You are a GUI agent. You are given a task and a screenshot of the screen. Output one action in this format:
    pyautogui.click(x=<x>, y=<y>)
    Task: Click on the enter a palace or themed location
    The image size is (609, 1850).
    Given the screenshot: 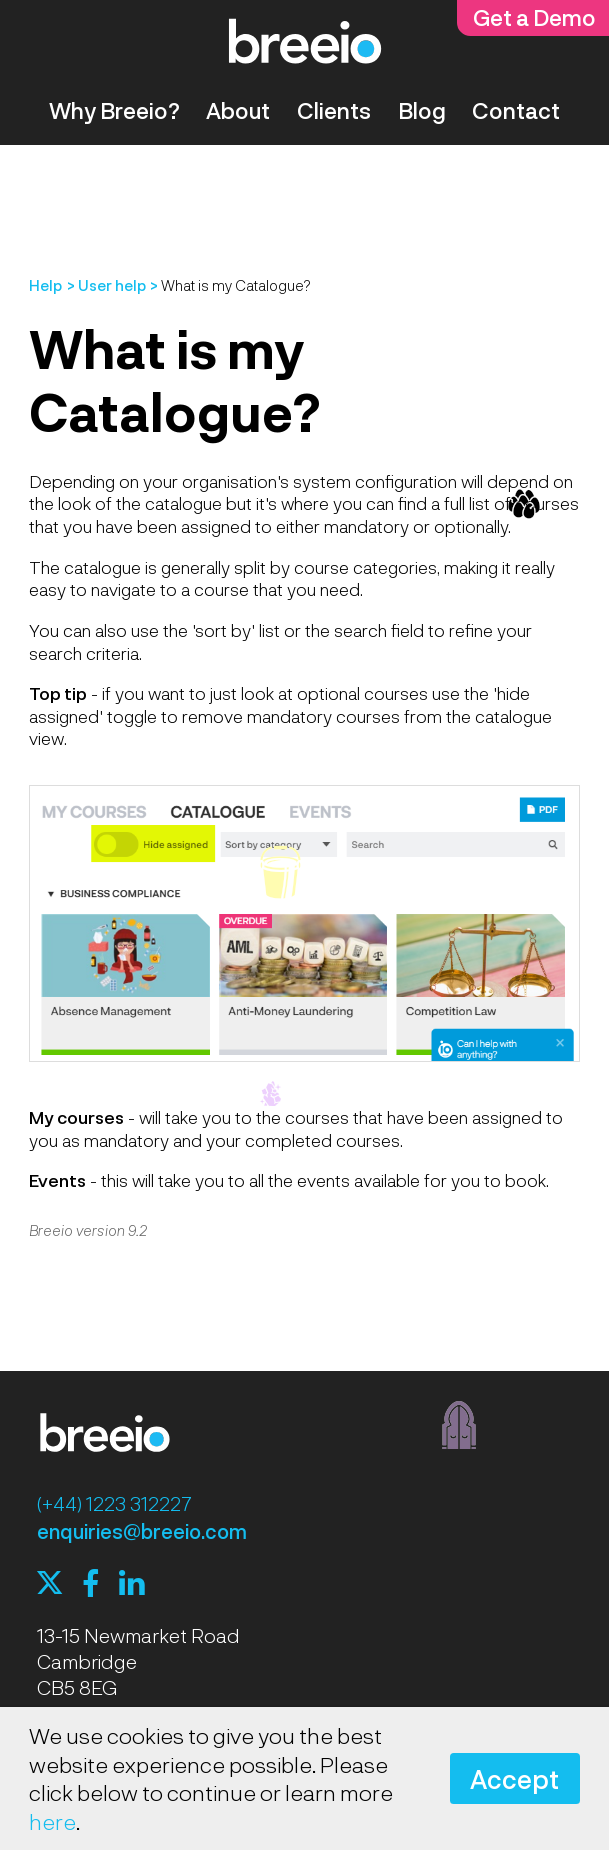 What is the action you would take?
    pyautogui.click(x=459, y=1425)
    